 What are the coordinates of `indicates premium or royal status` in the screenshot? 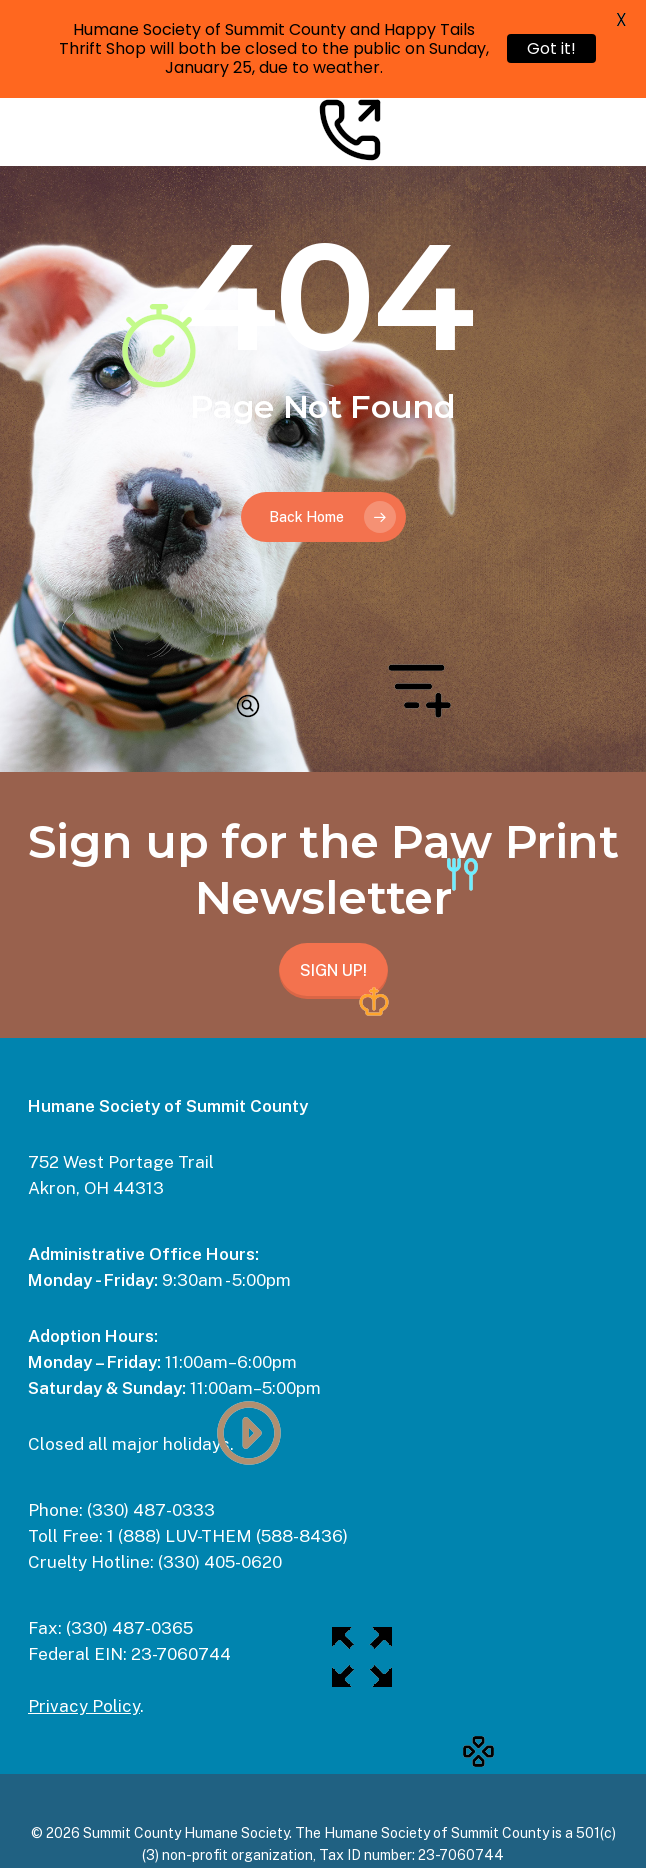 It's located at (374, 1003).